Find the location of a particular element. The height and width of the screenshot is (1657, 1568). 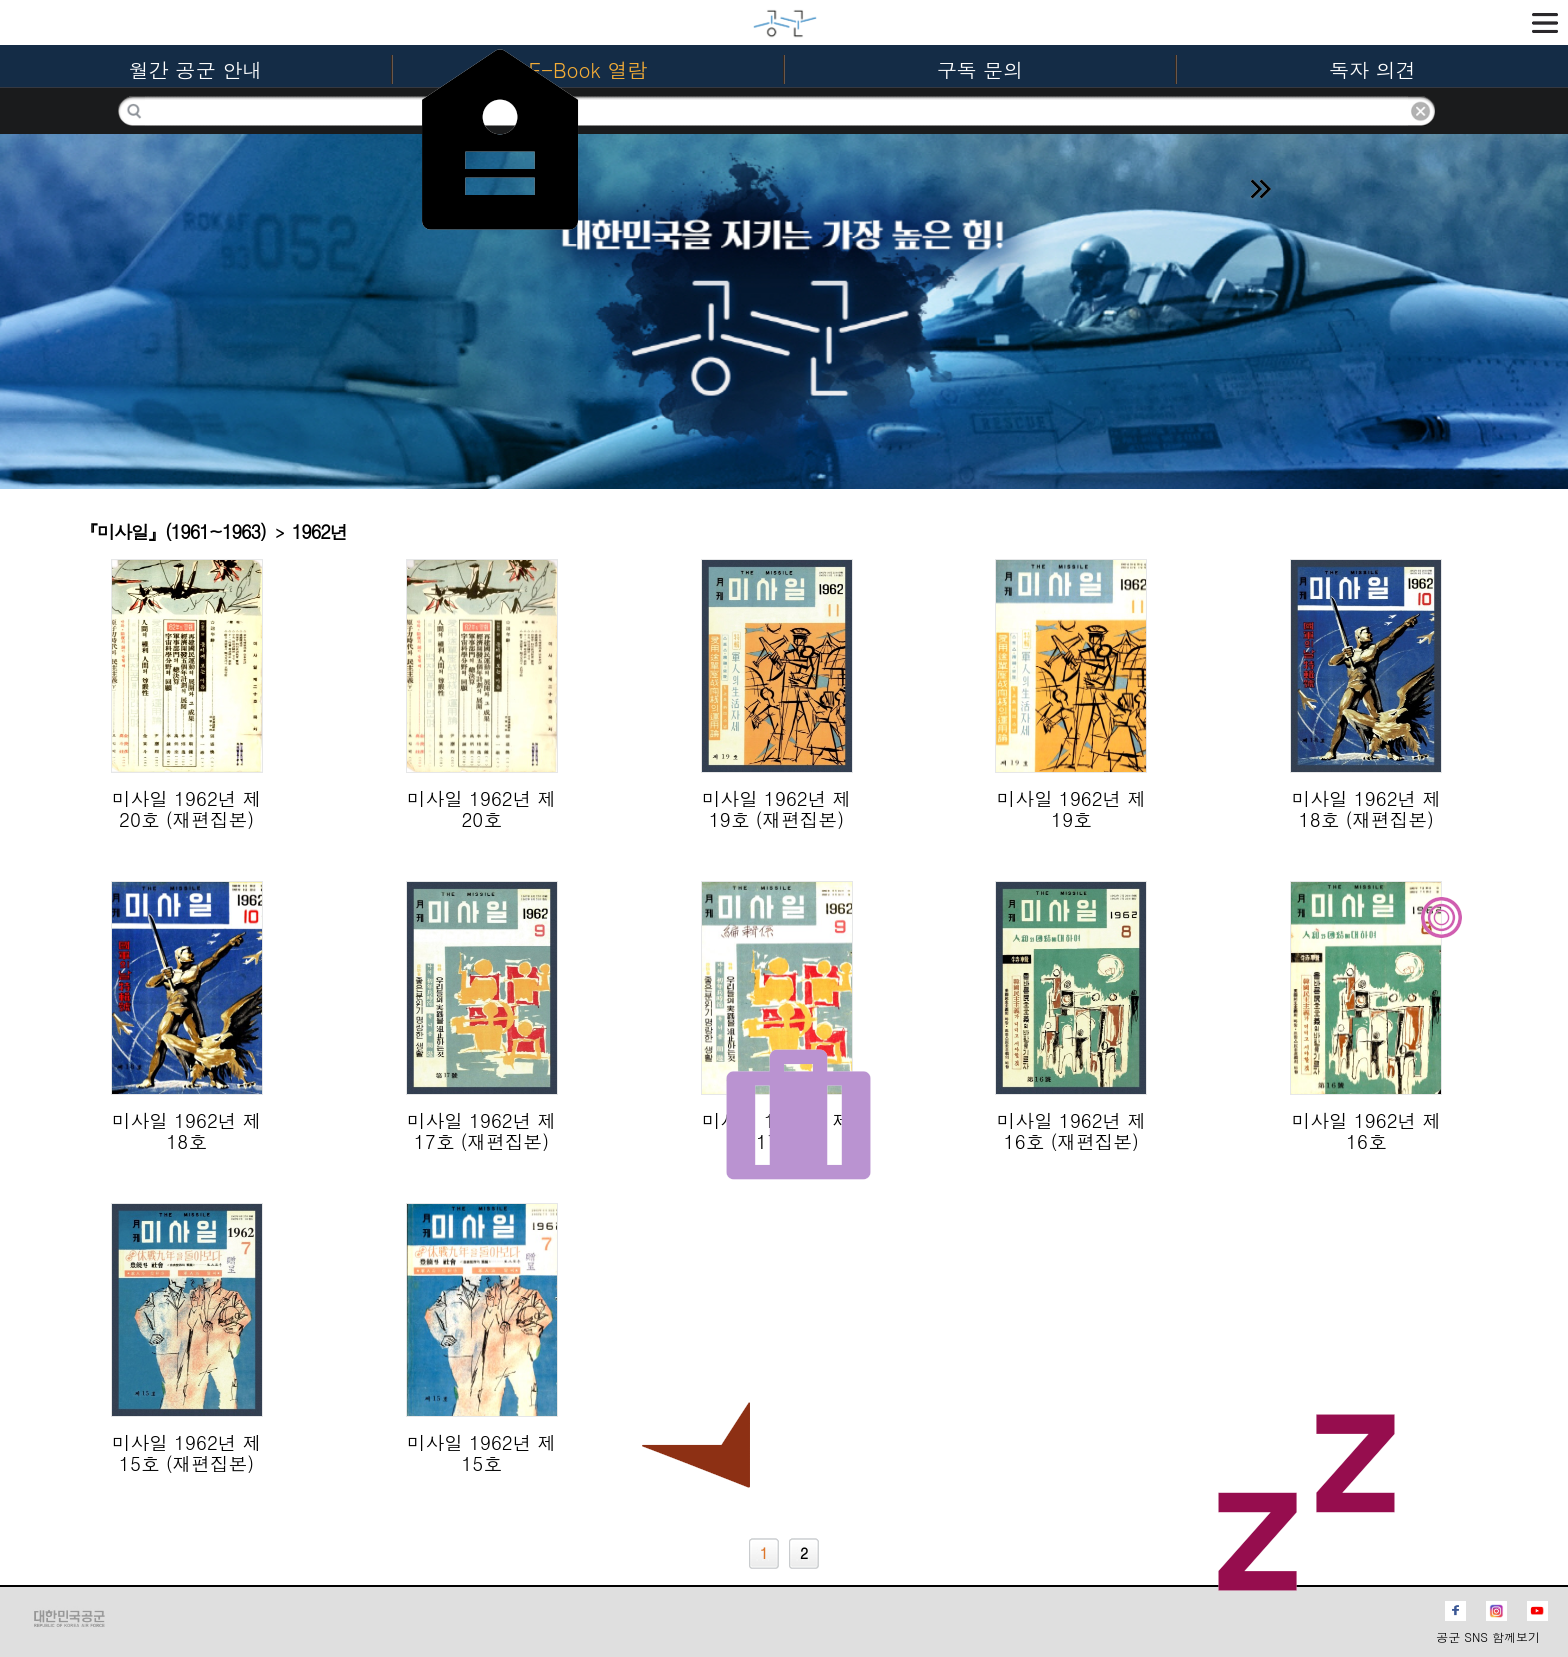

open FACEIT gaming platform is located at coordinates (696, 1445).